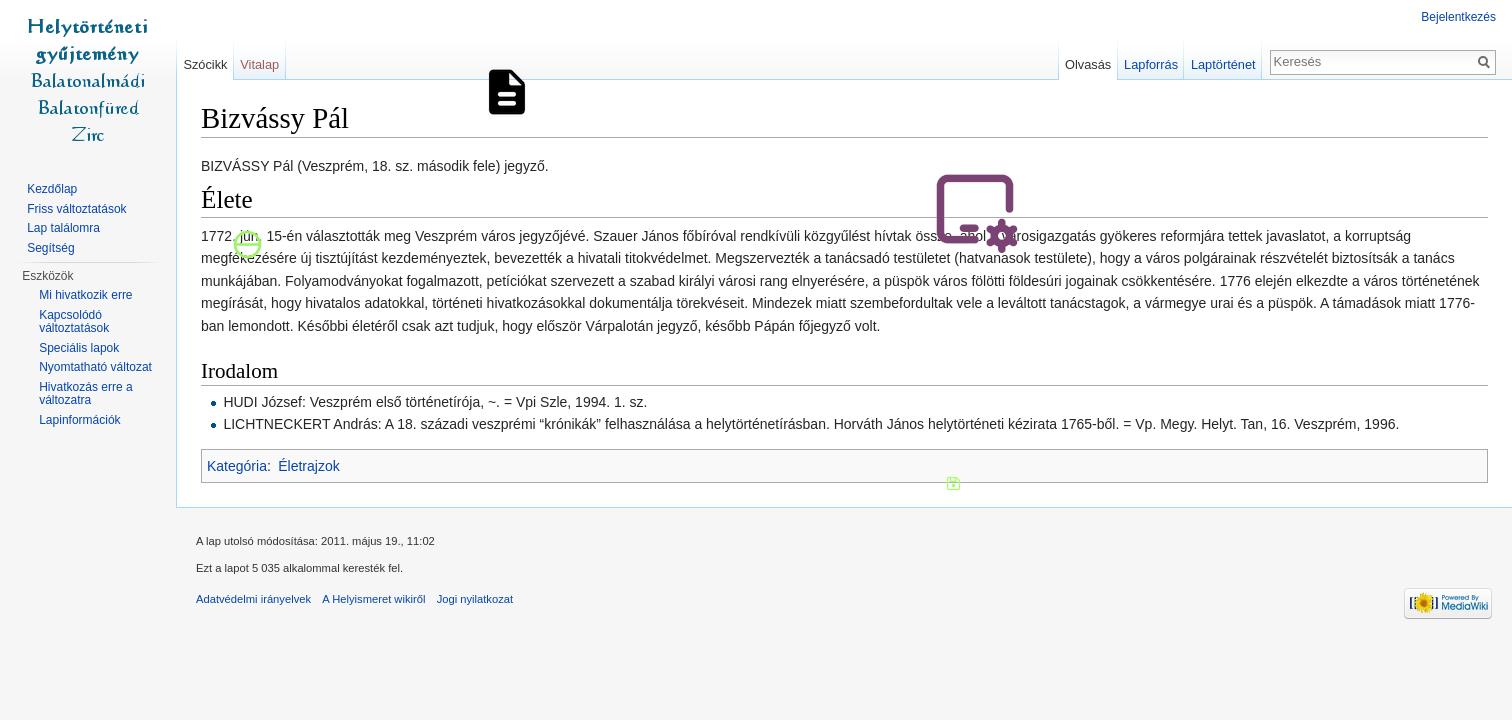 Image resolution: width=1512 pixels, height=720 pixels. I want to click on view document details, so click(507, 92).